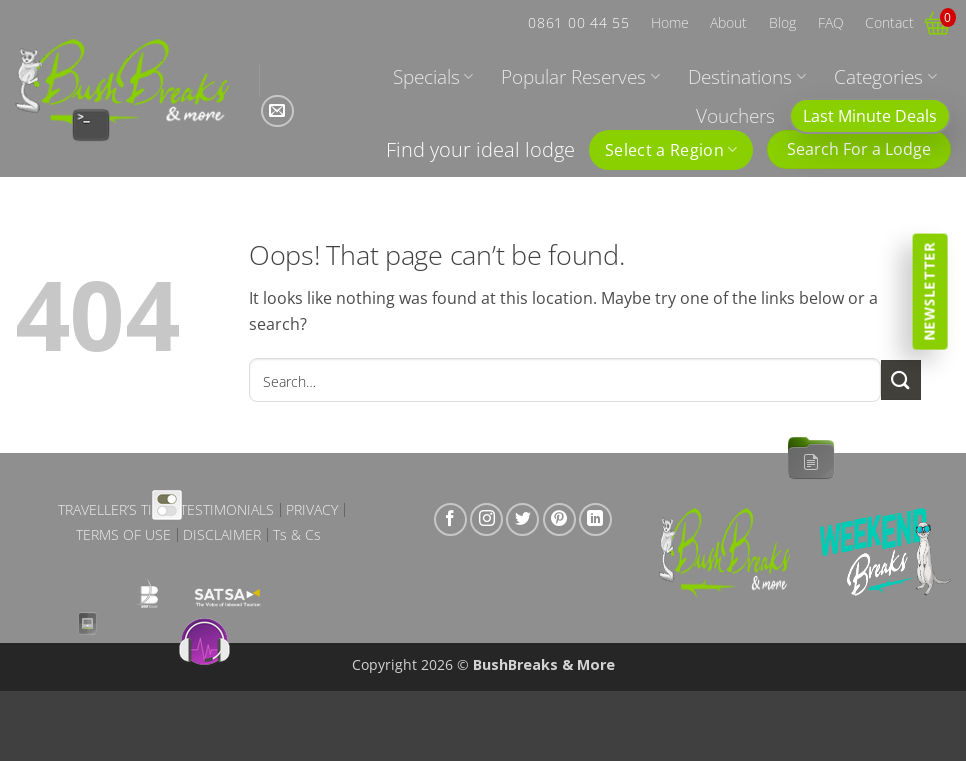 The width and height of the screenshot is (966, 761). What do you see at coordinates (811, 458) in the screenshot?
I see `open your documents folder` at bounding box center [811, 458].